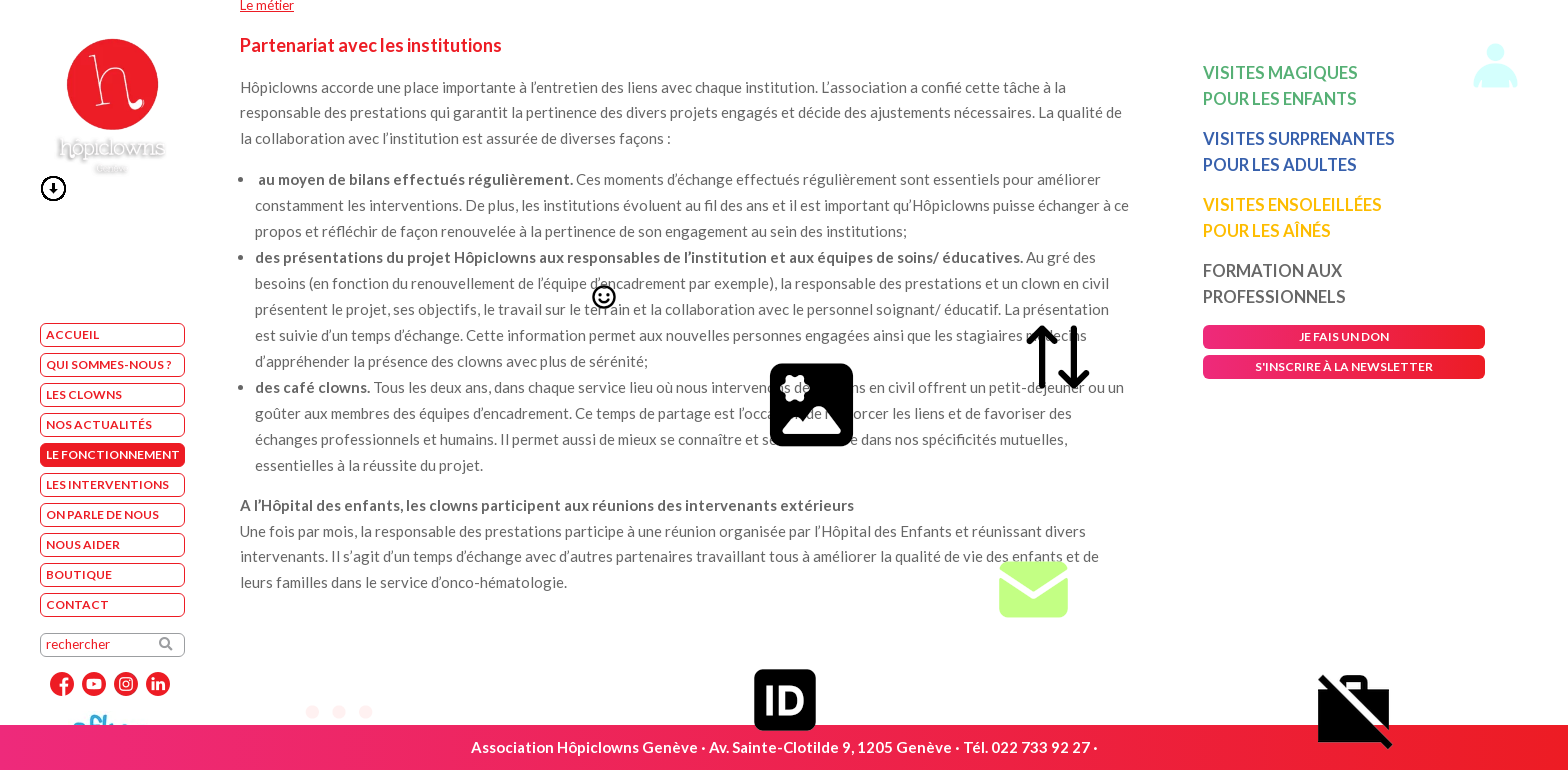 The image size is (1568, 770). I want to click on view your profile, so click(1495, 65).